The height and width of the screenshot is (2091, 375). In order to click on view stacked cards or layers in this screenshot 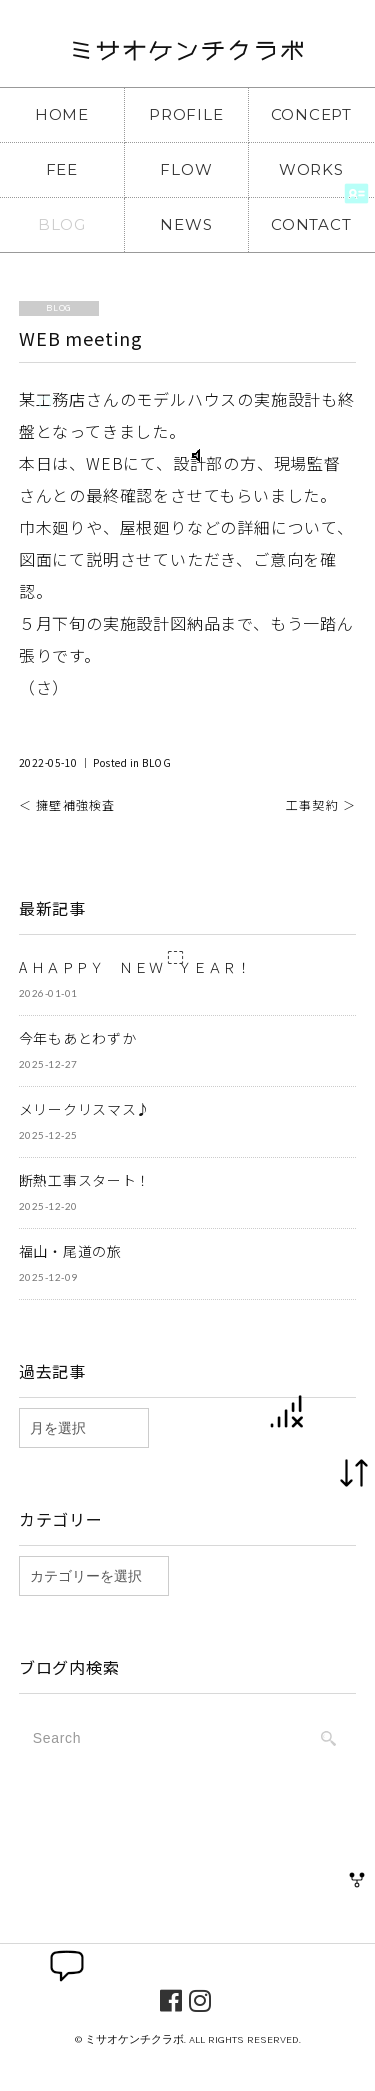, I will do `click(46, 402)`.